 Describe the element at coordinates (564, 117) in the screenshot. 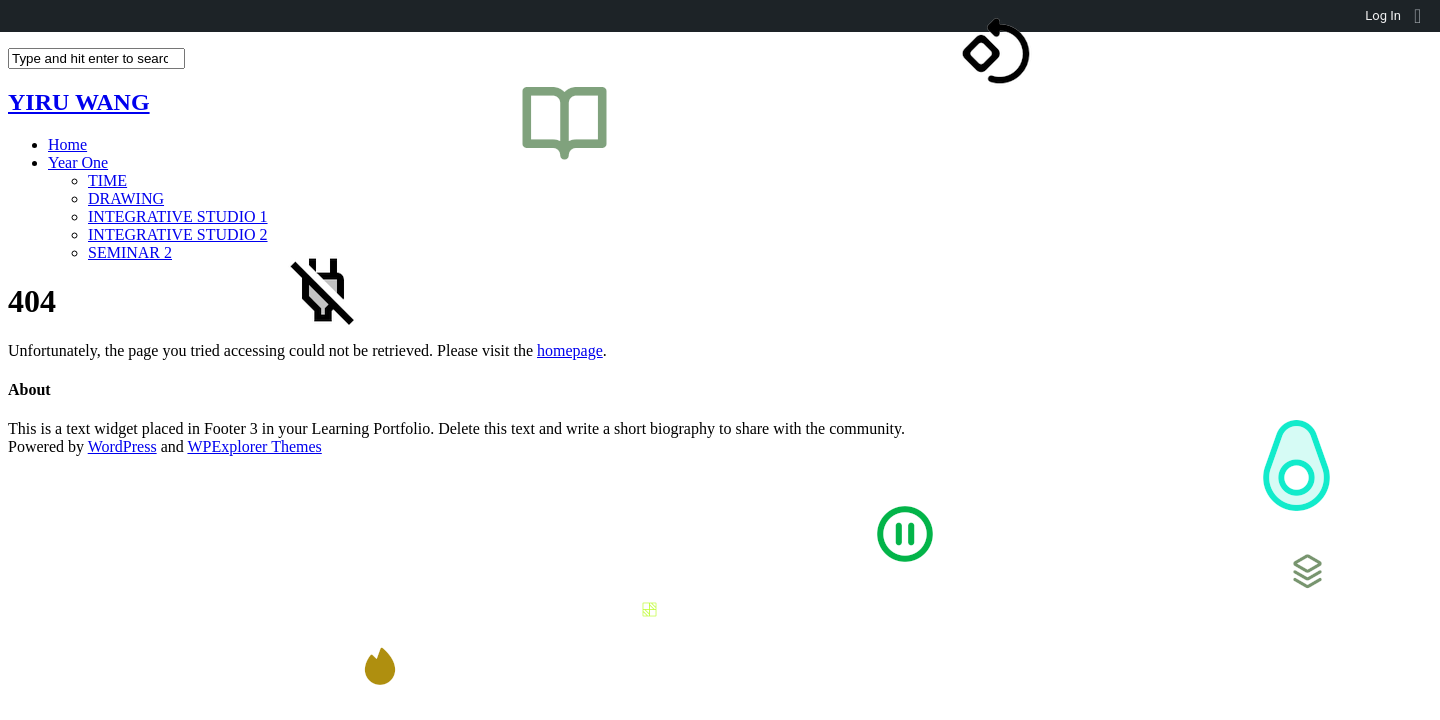

I see `open reading mode or e-reader` at that location.